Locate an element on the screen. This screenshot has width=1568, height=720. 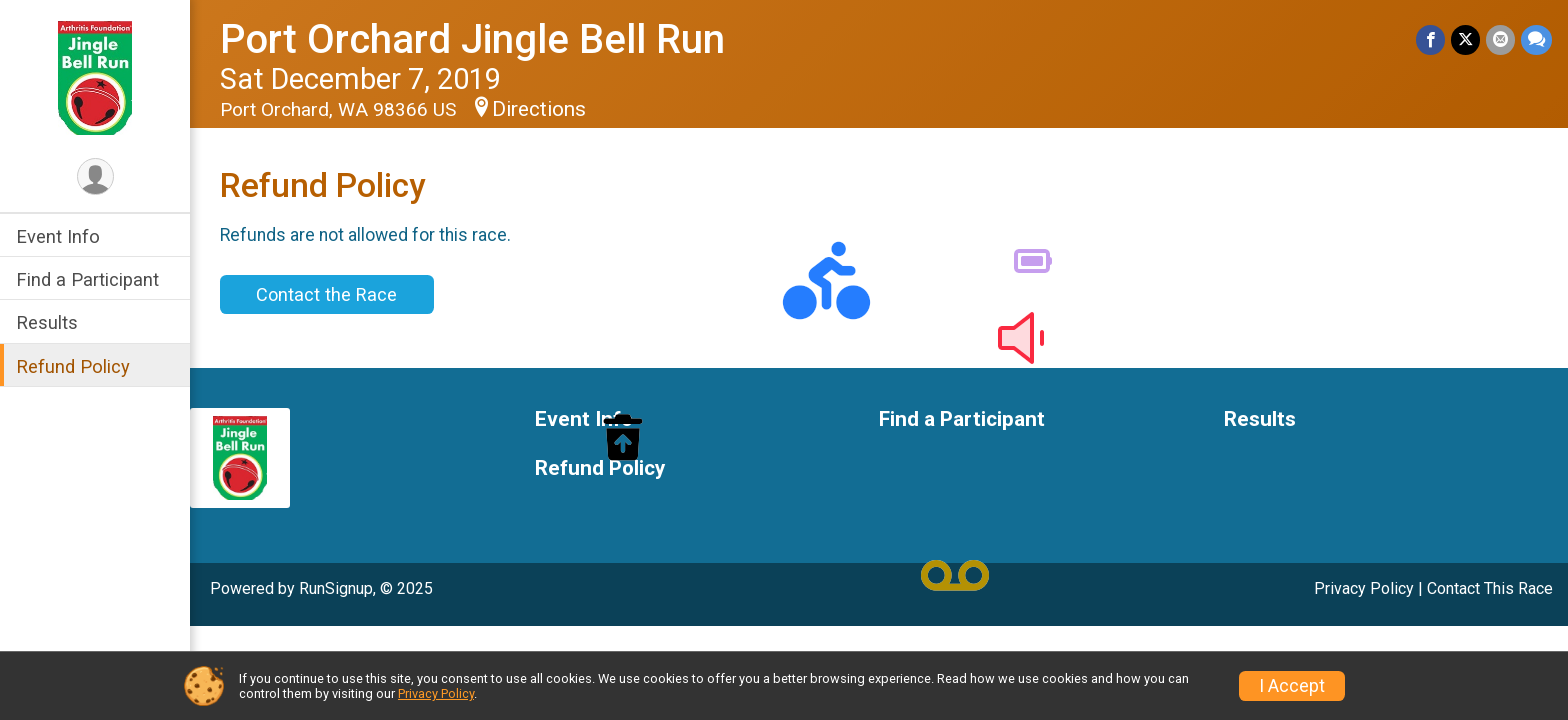
access your voicemail messages is located at coordinates (955, 577).